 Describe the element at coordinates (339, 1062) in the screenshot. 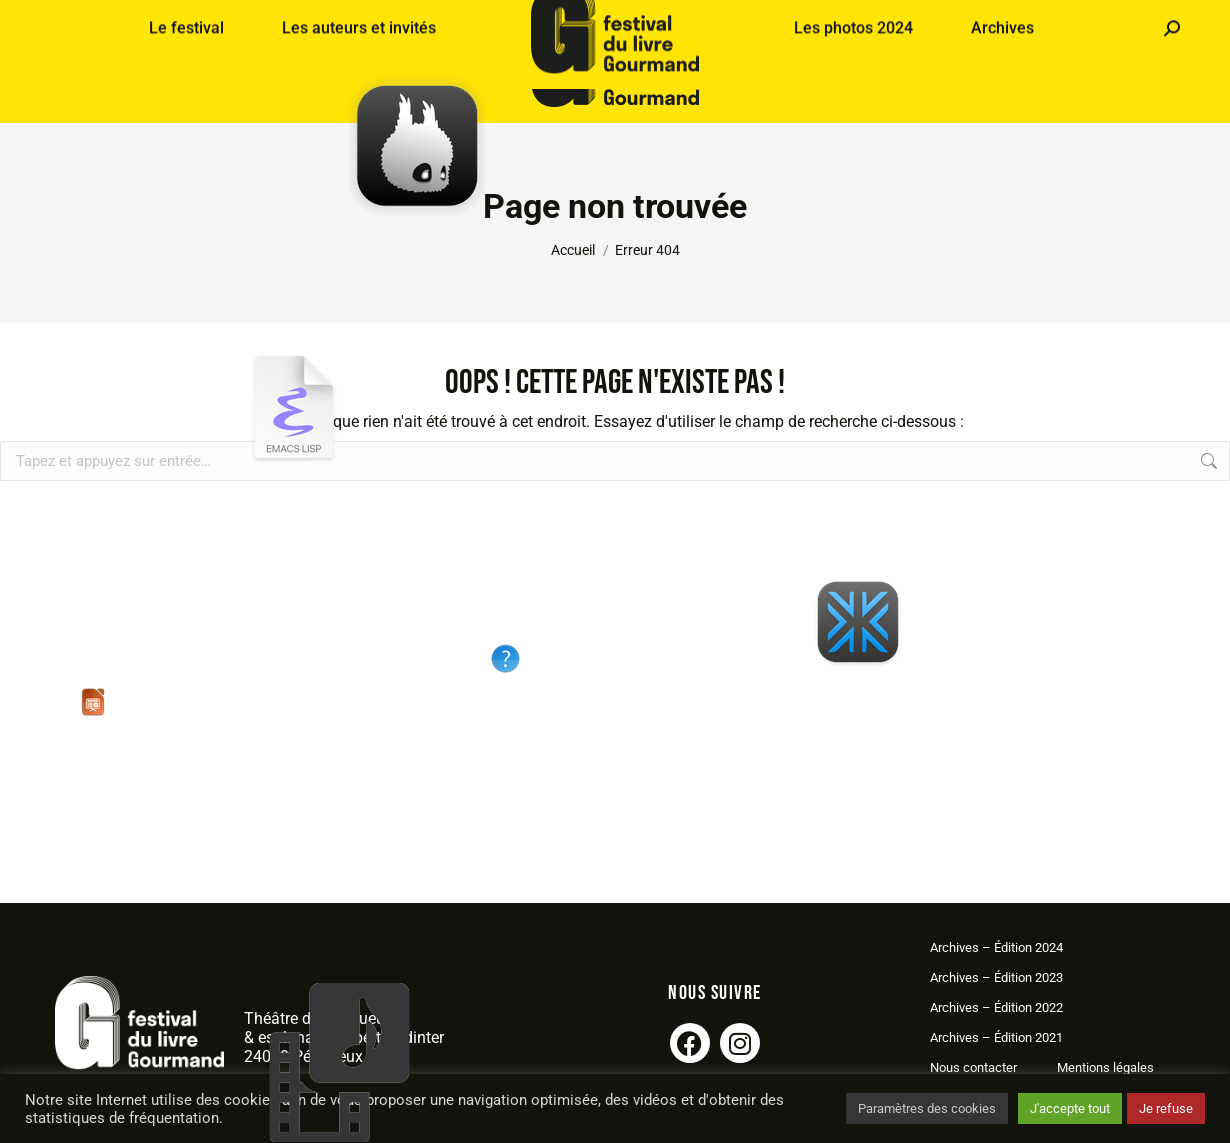

I see `access multimedia applications` at that location.